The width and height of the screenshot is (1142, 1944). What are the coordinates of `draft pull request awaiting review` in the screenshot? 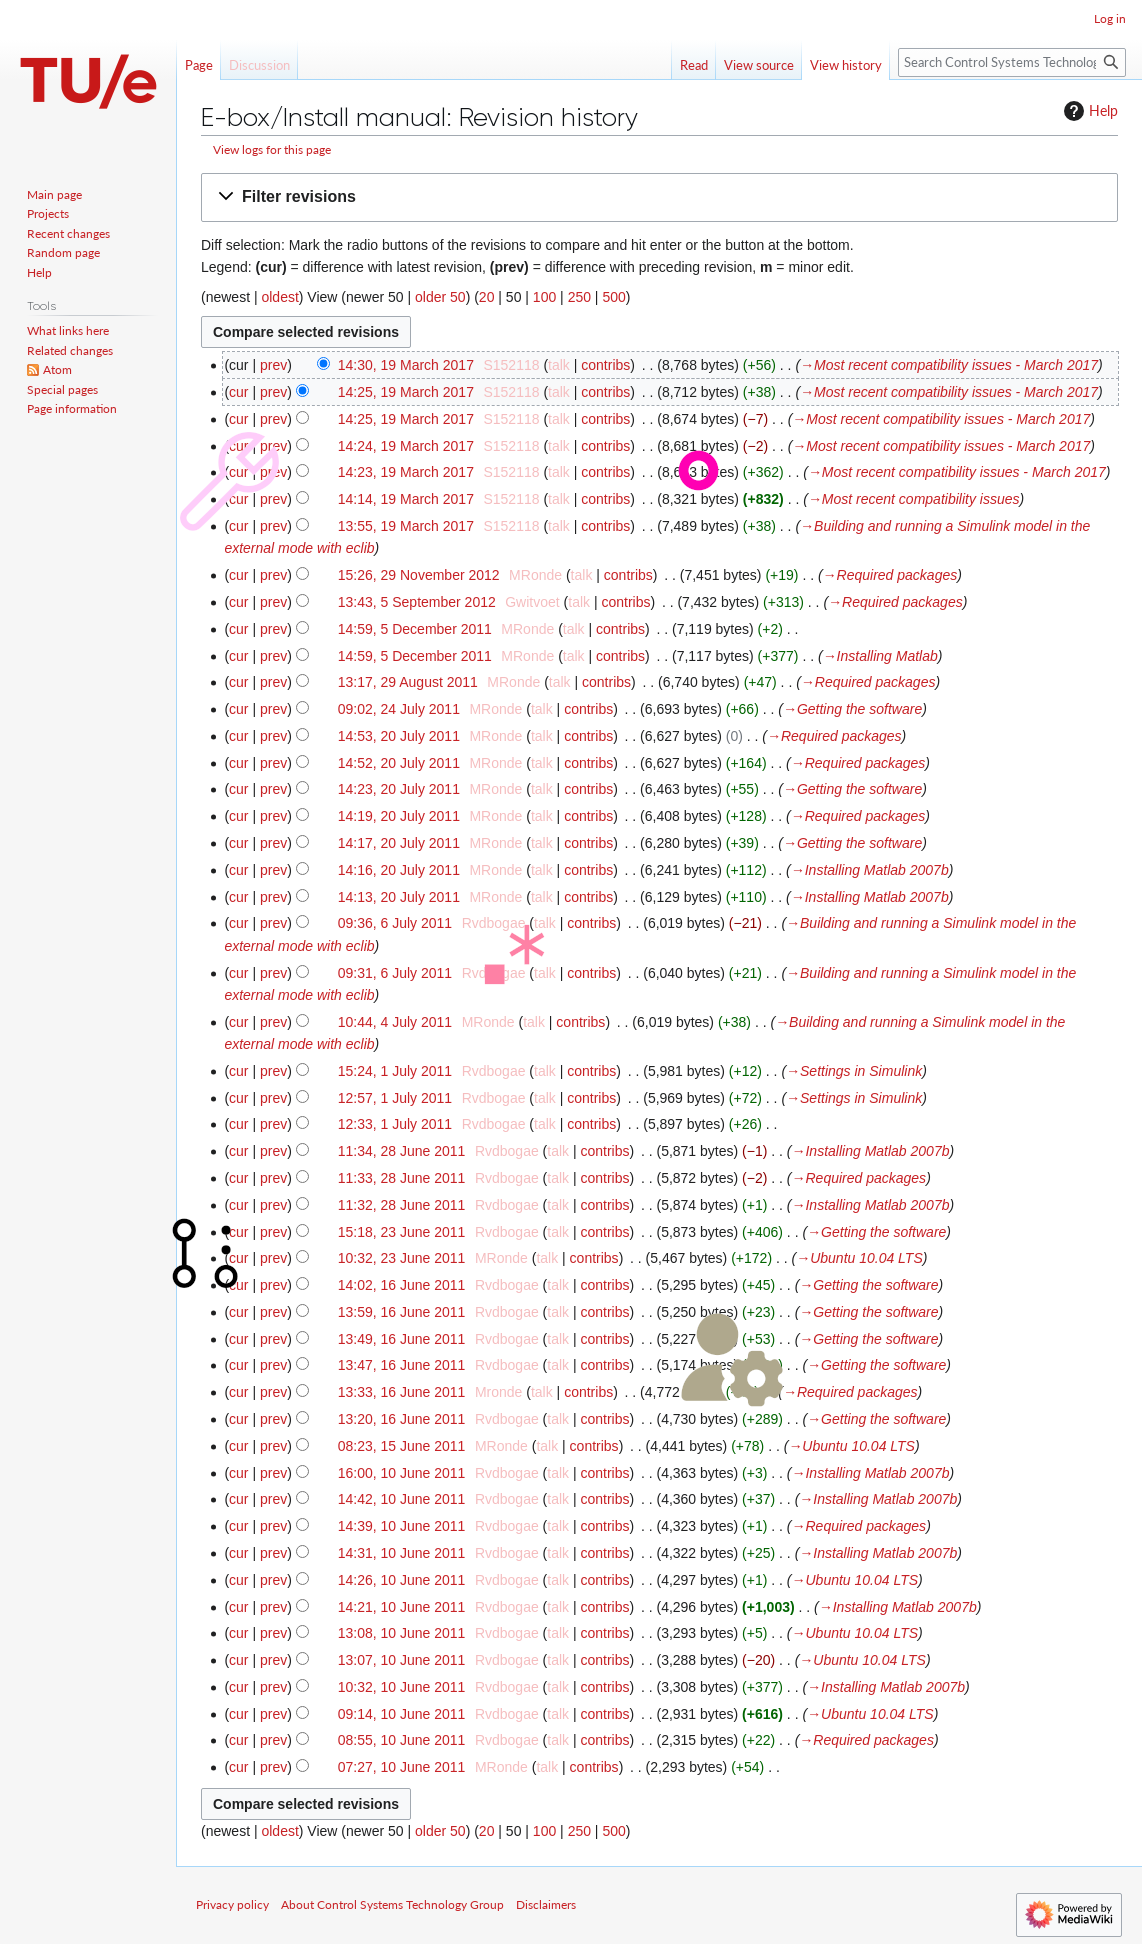 It's located at (205, 1251).